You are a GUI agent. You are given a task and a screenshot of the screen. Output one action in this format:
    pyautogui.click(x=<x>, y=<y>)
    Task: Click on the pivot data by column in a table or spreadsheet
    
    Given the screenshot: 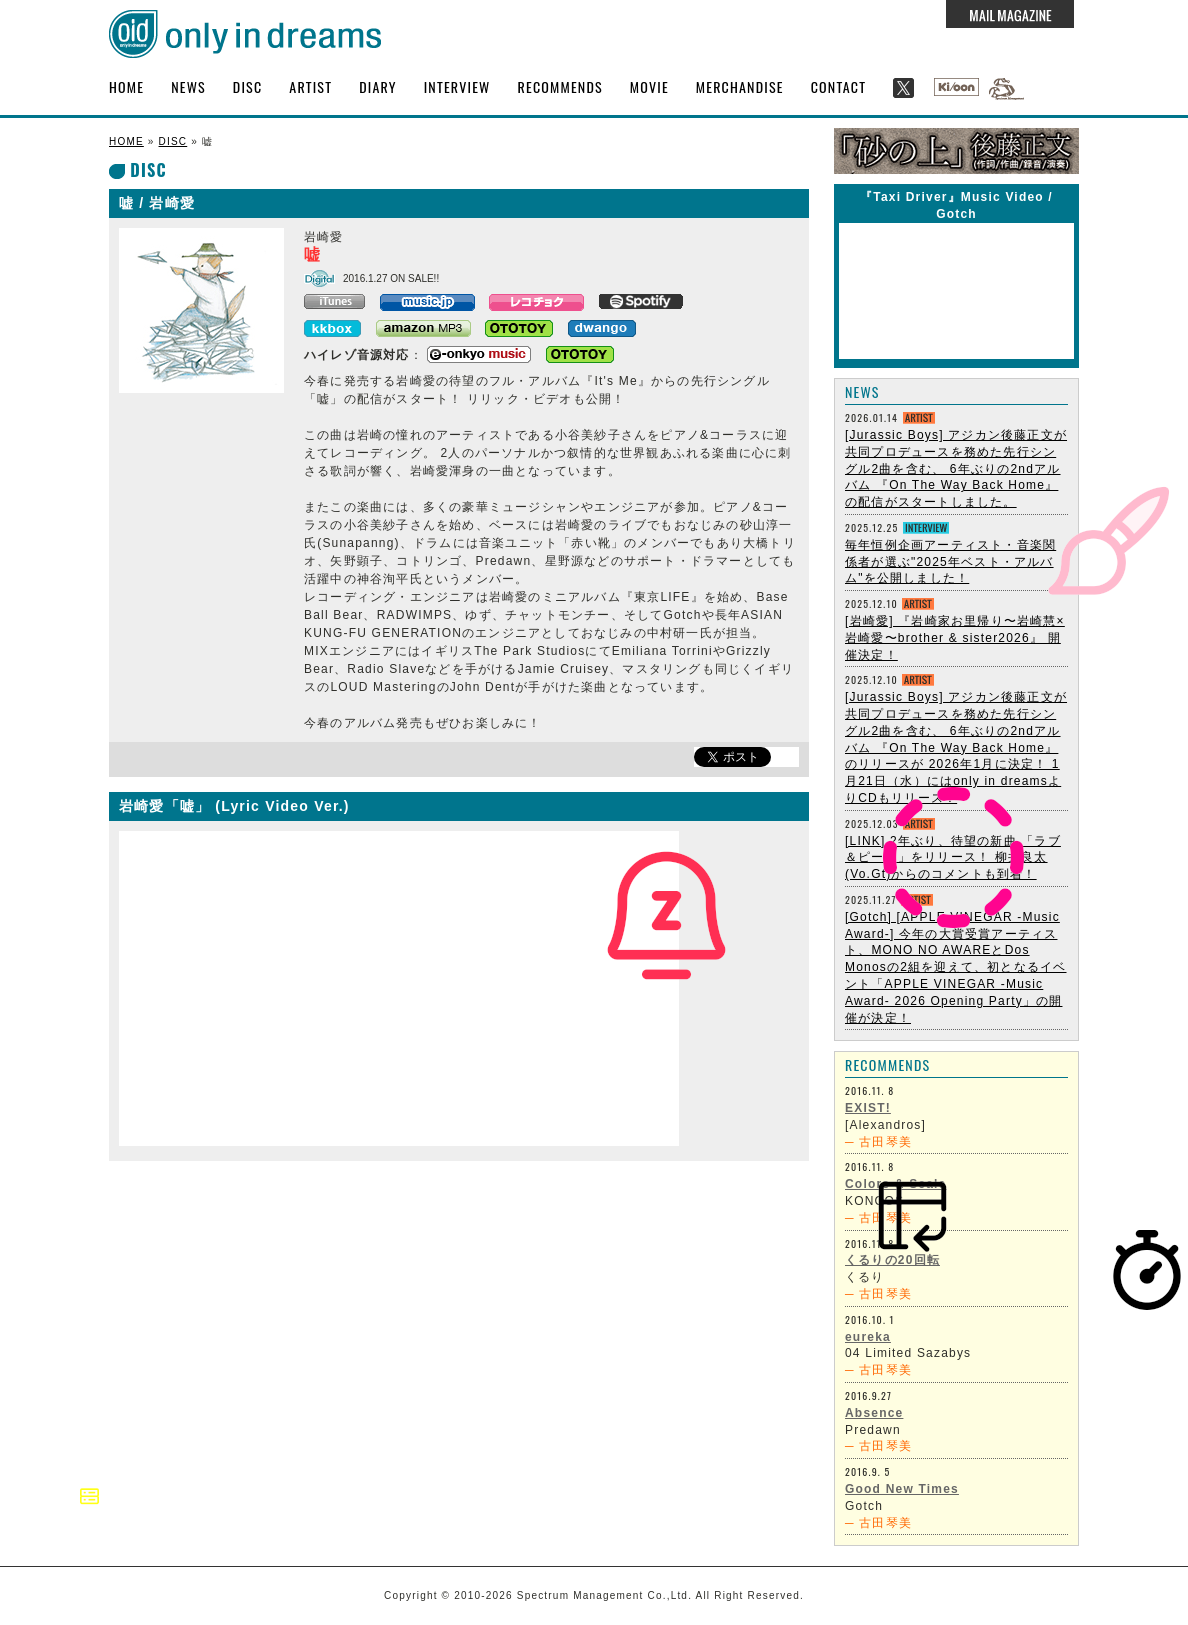 What is the action you would take?
    pyautogui.click(x=912, y=1215)
    